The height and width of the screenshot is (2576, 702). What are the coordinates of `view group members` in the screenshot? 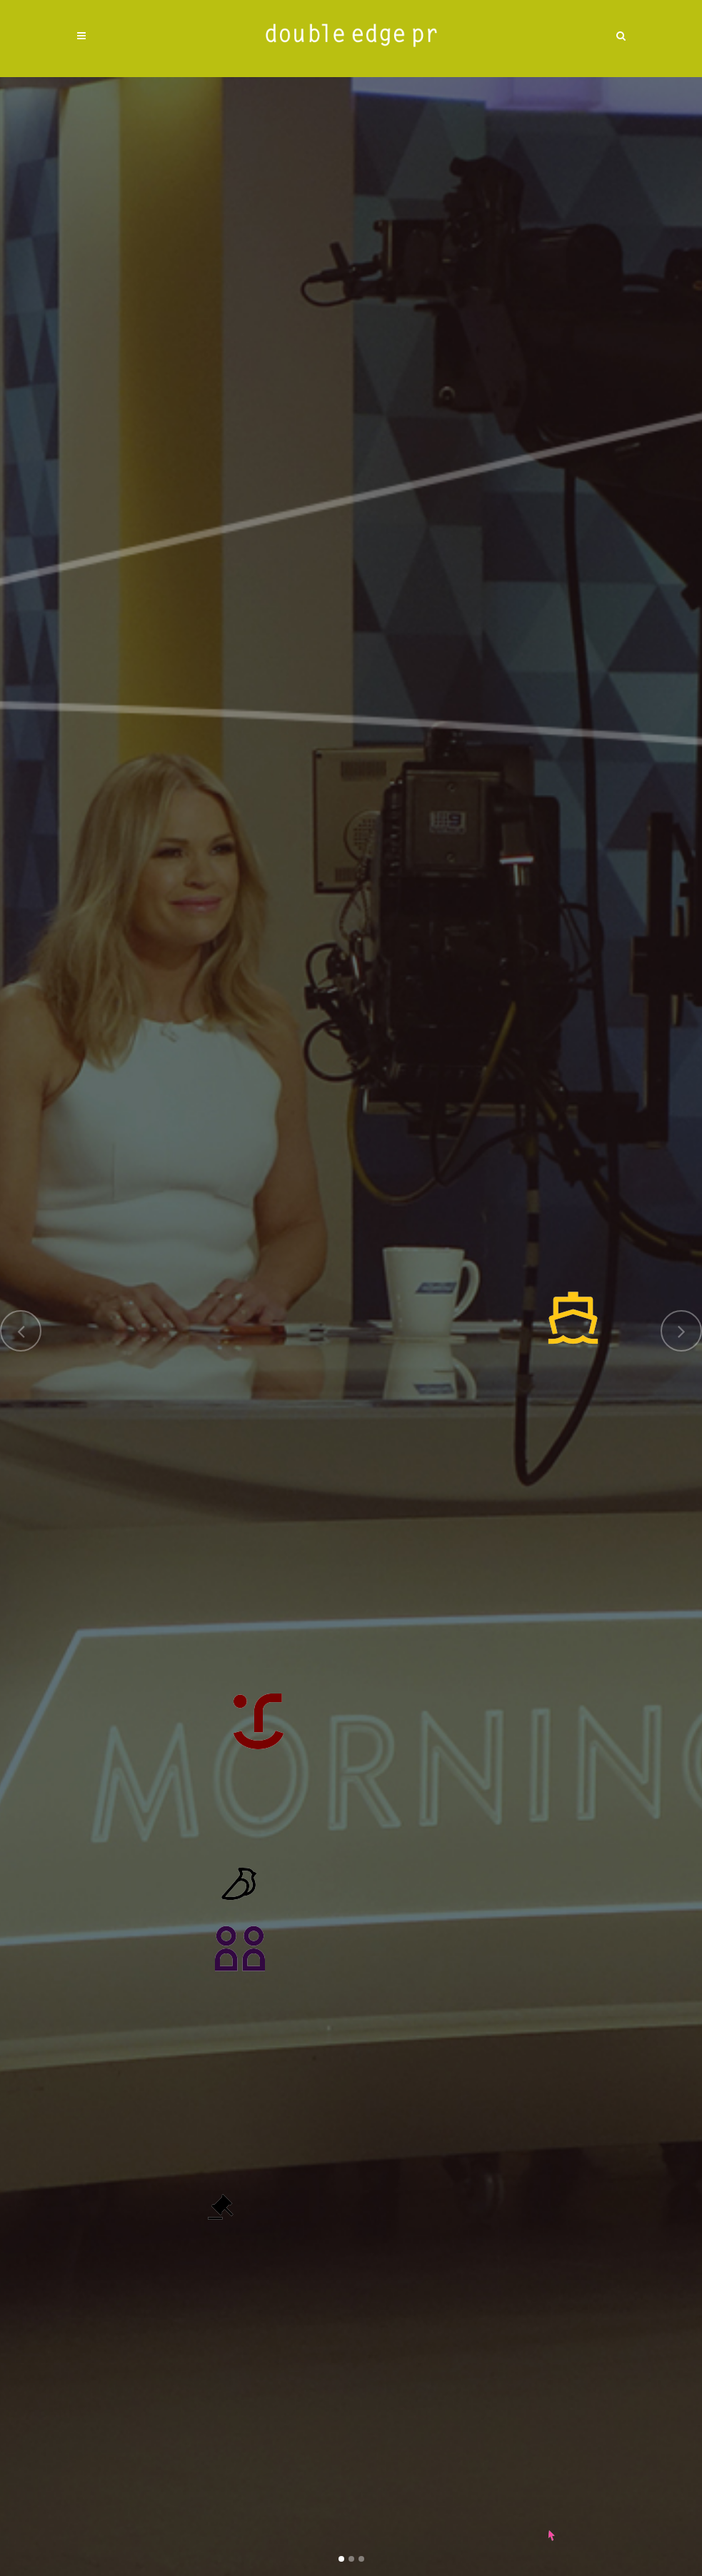 It's located at (240, 1948).